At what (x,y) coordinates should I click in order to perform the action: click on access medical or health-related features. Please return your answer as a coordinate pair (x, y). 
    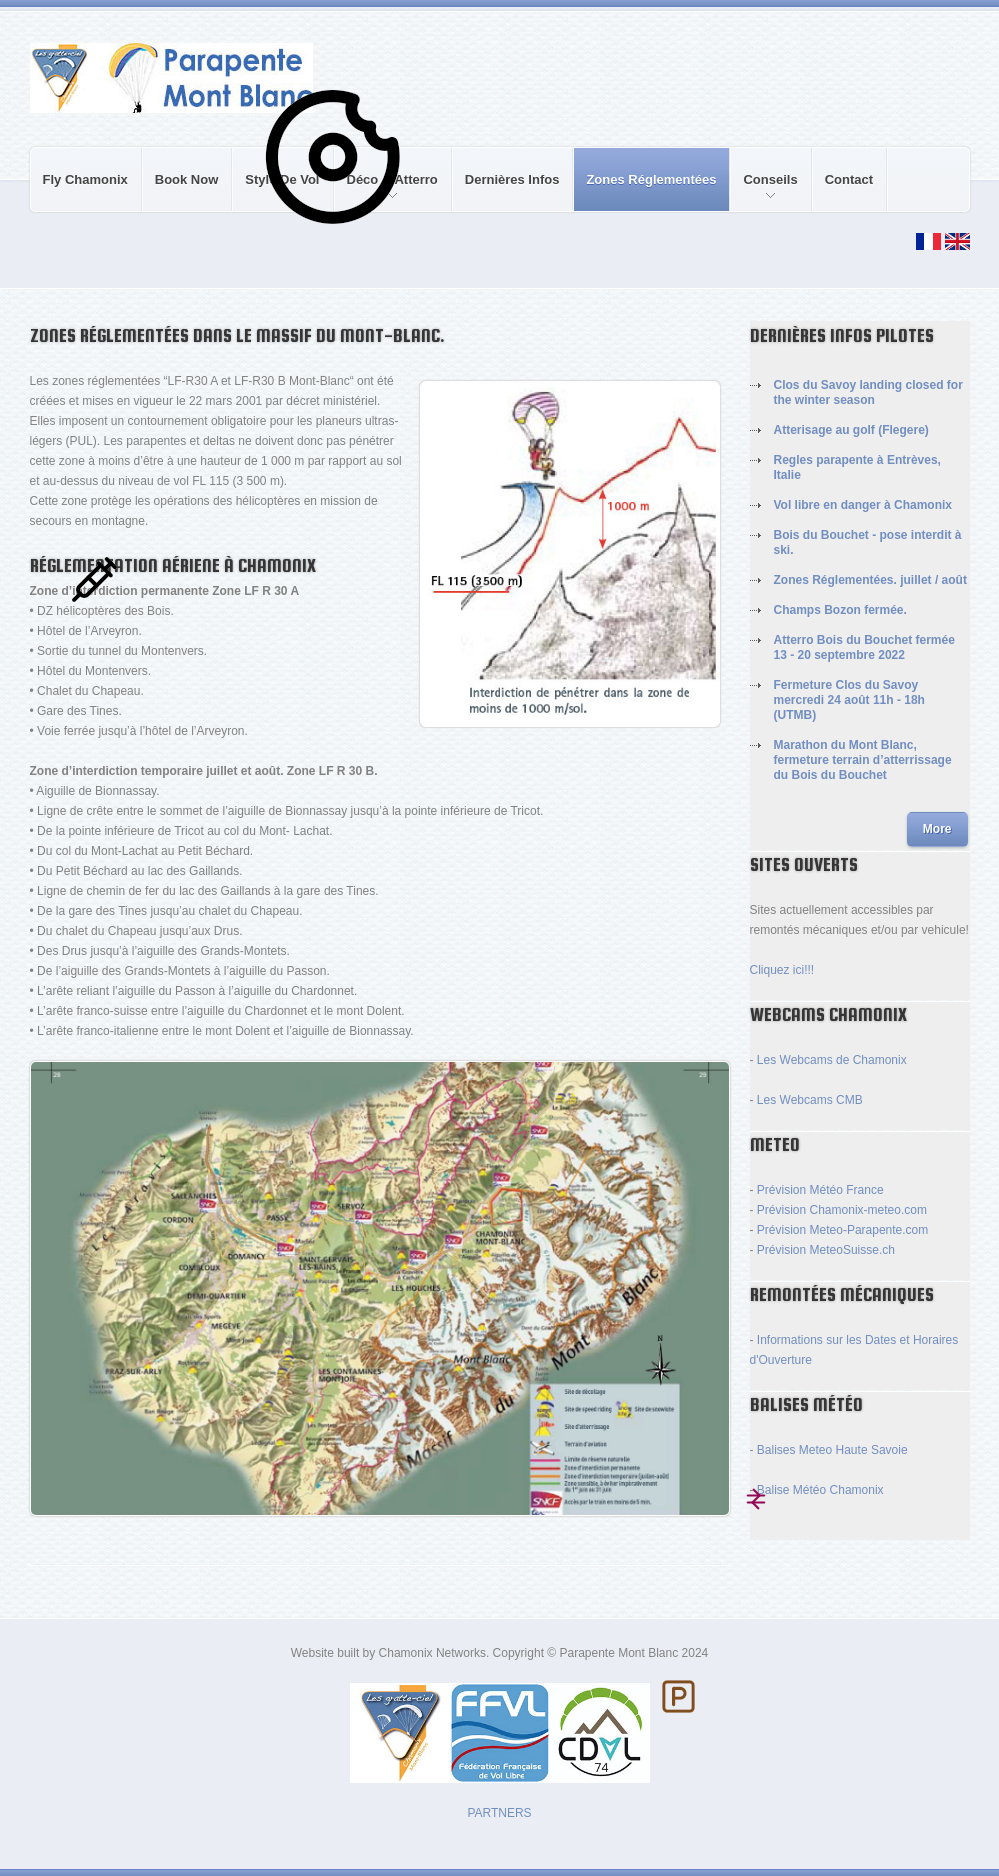
    Looking at the image, I should click on (94, 579).